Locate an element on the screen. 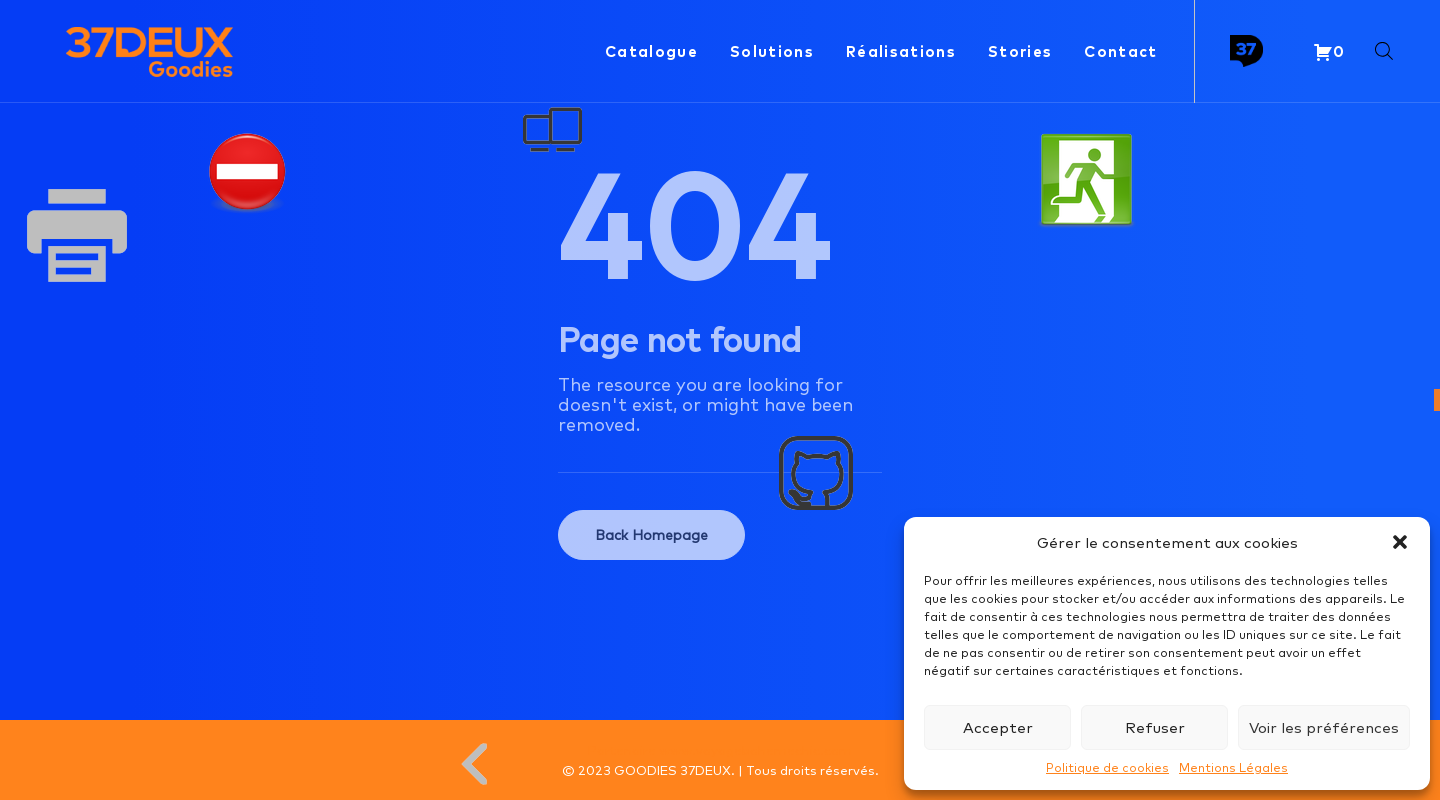  display arrangement settings for multiple monitors is located at coordinates (552, 129).